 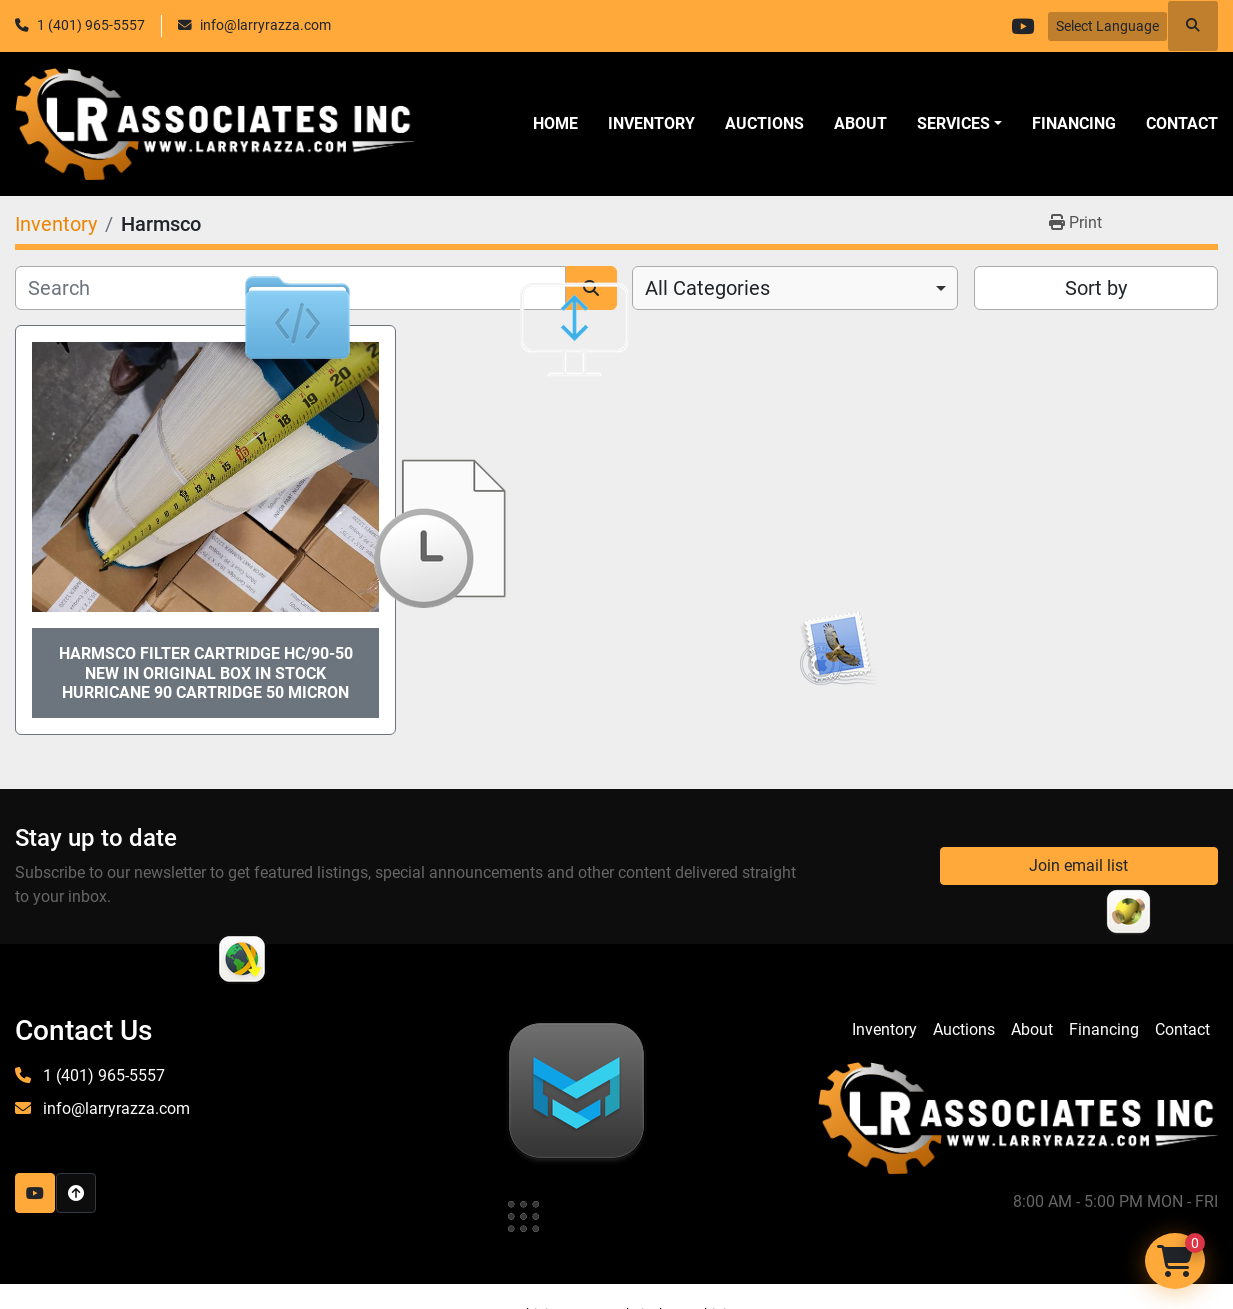 I want to click on open your code projects folder, so click(x=297, y=317).